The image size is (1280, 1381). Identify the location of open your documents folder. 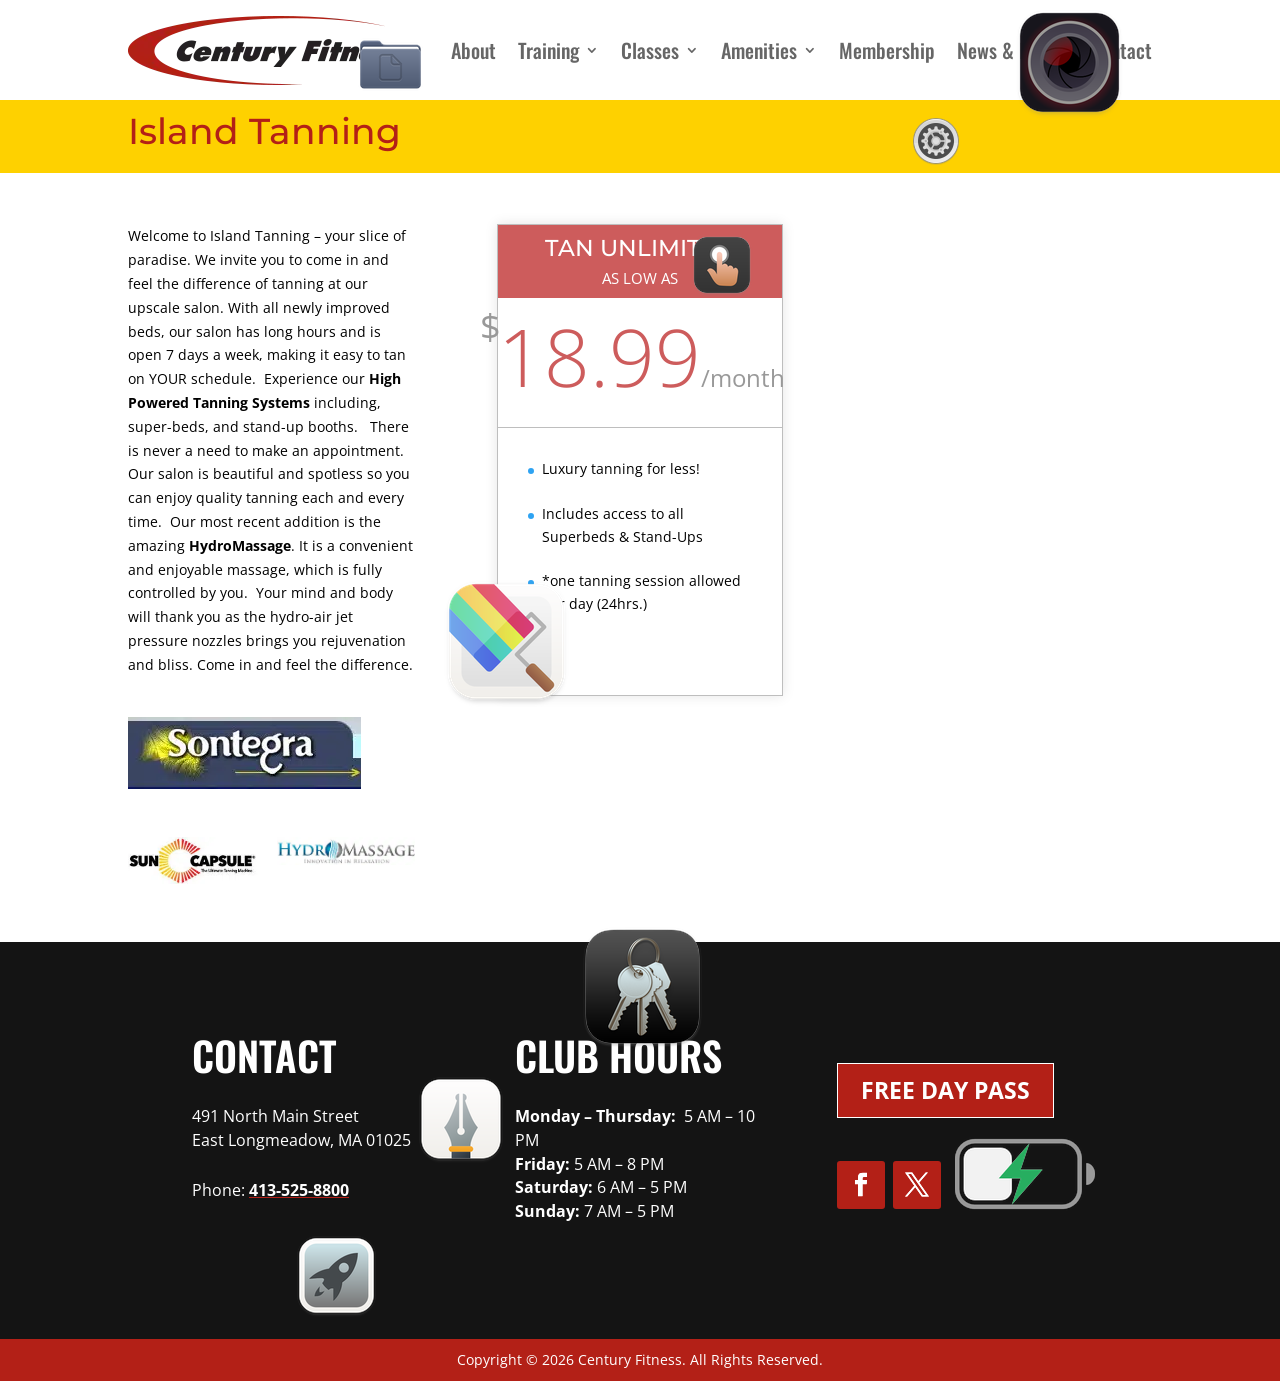
(390, 64).